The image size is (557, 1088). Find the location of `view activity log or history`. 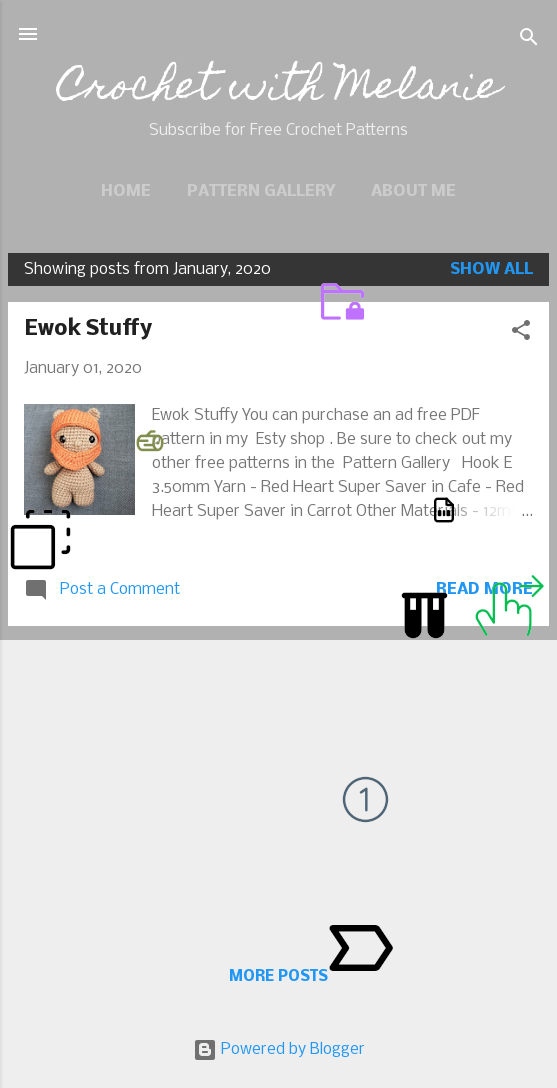

view activity log or history is located at coordinates (150, 442).